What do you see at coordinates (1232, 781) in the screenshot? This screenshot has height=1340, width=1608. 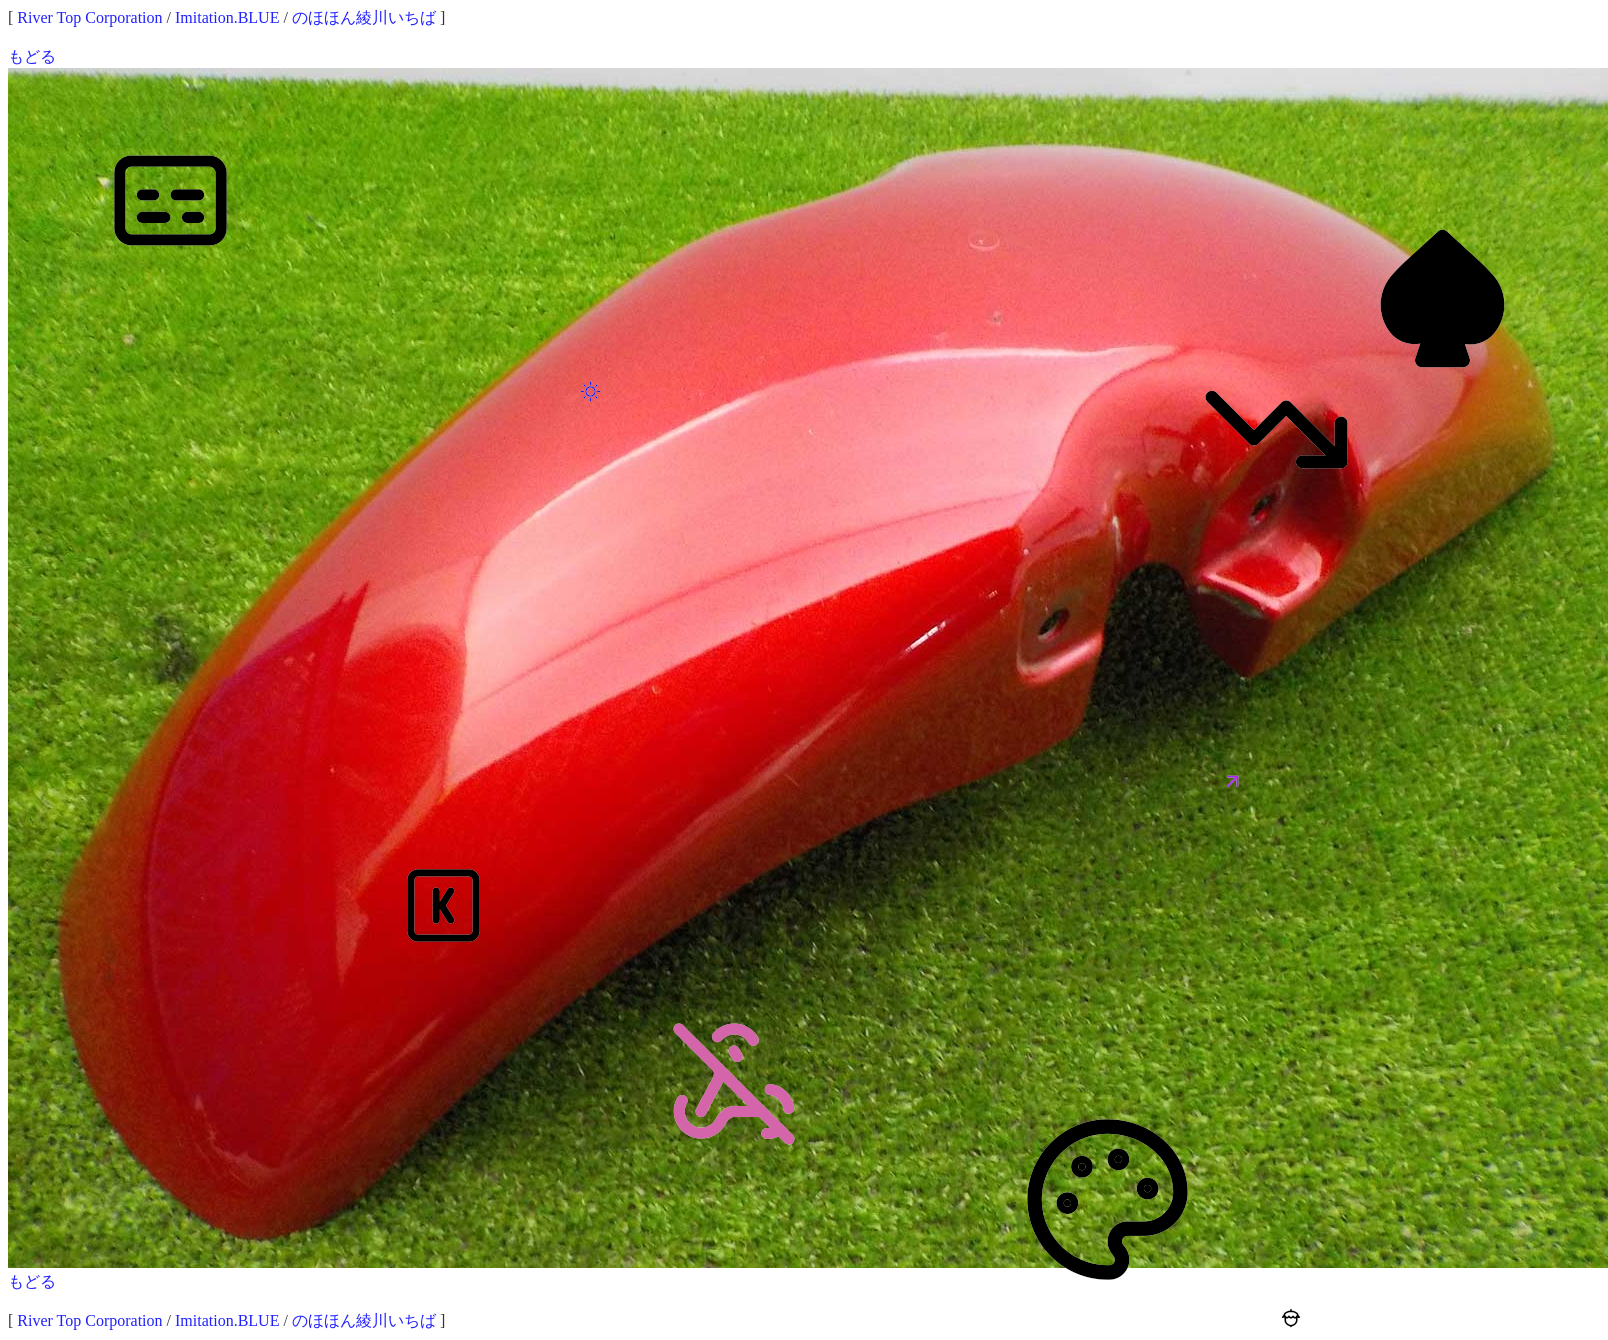 I see `open link in new tab or window` at bounding box center [1232, 781].